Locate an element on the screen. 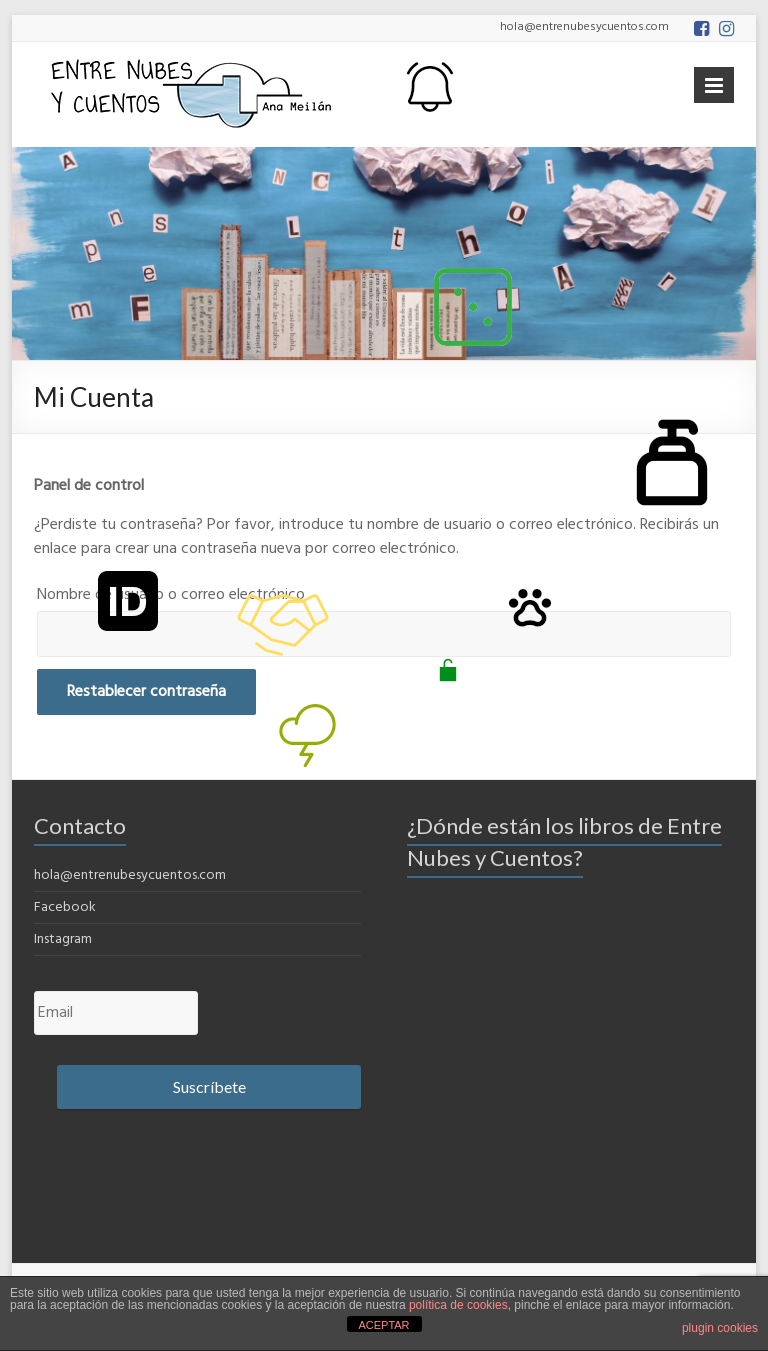 This screenshot has width=768, height=1351. indicates thunderstorm or severe weather conditions is located at coordinates (307, 734).